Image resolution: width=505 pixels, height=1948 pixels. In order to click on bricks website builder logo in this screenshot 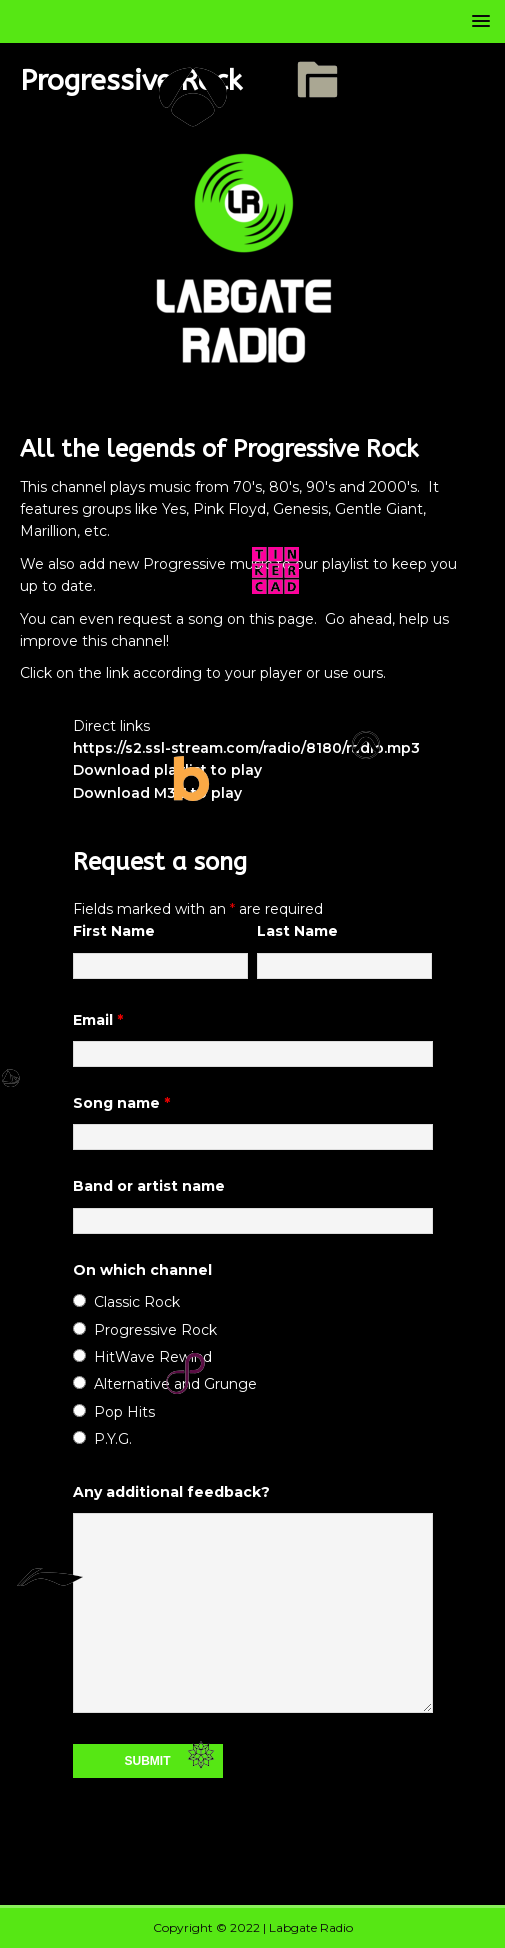, I will do `click(191, 778)`.